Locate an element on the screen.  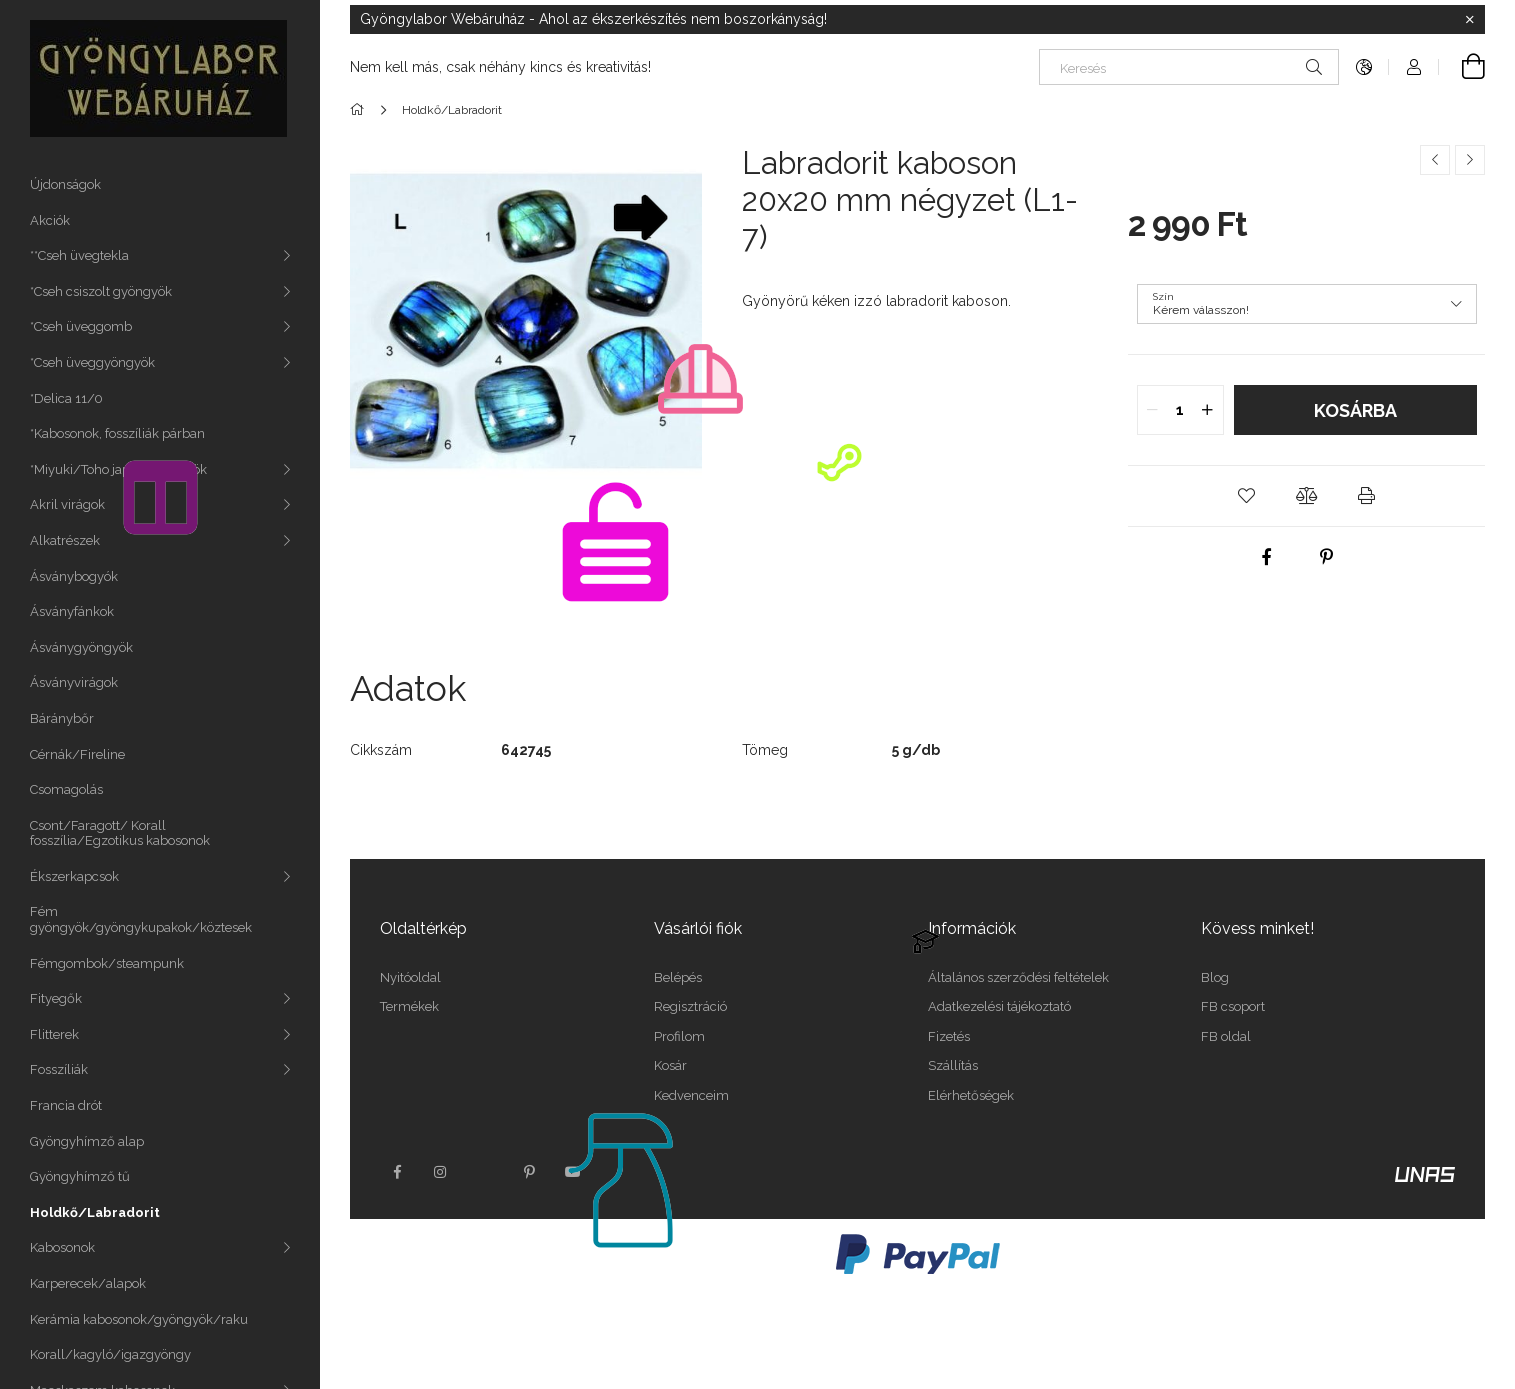
unlocked or unsecured state is located at coordinates (615, 548).